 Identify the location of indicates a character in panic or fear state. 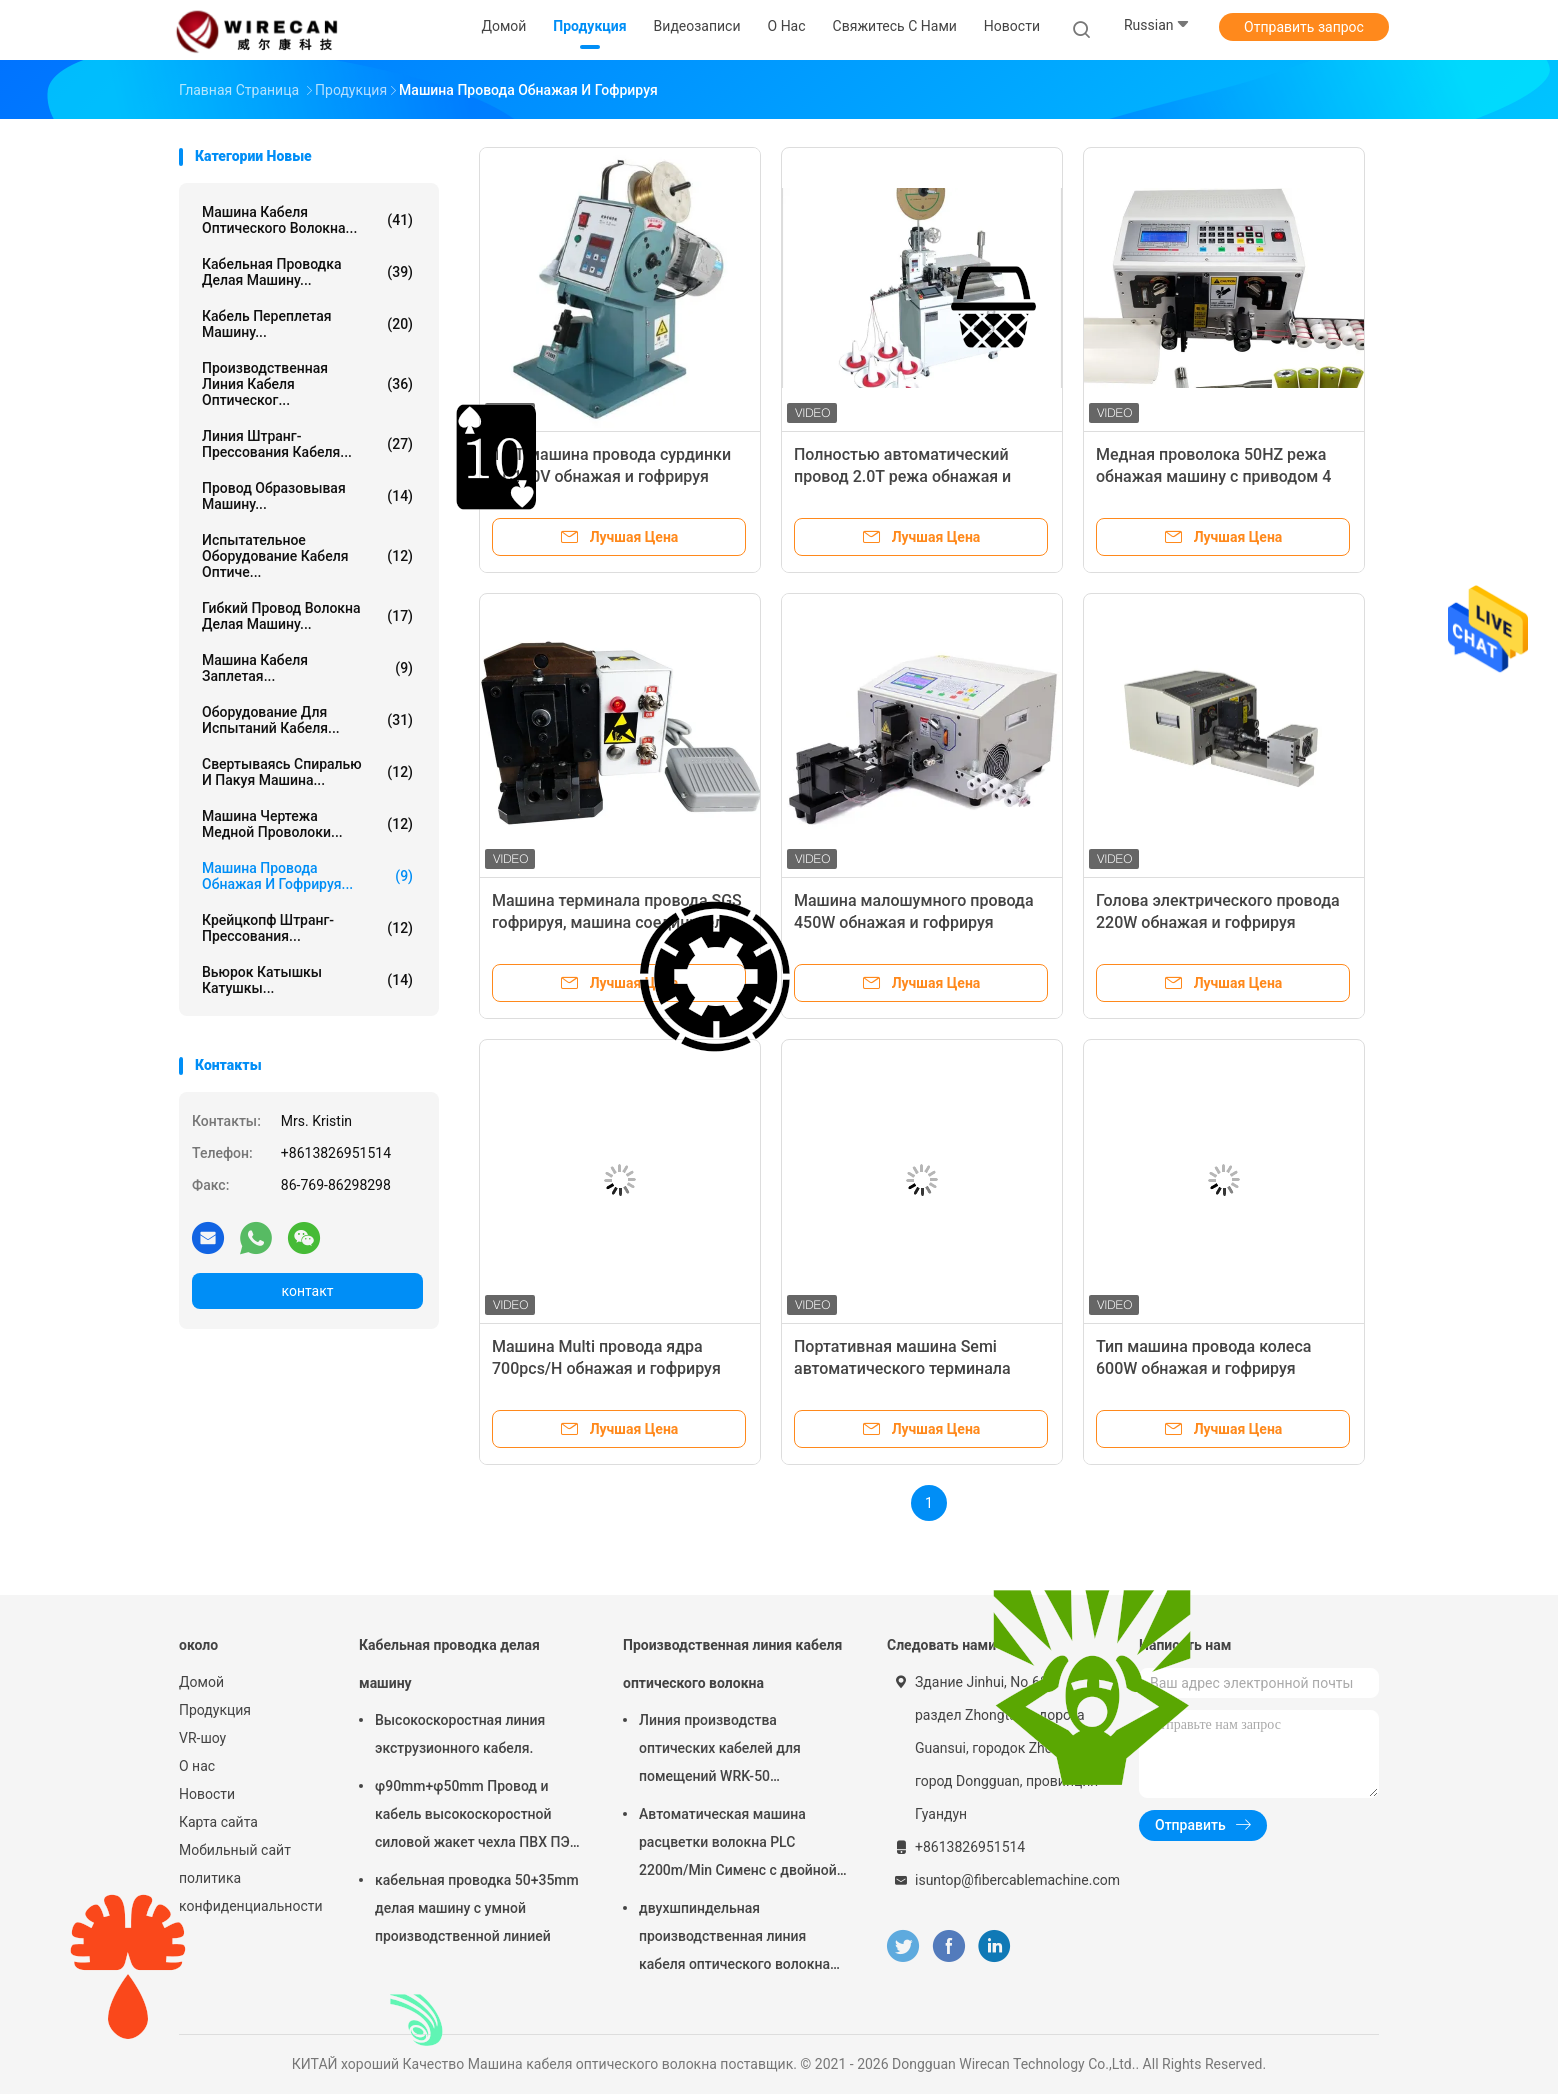
(1092, 1688).